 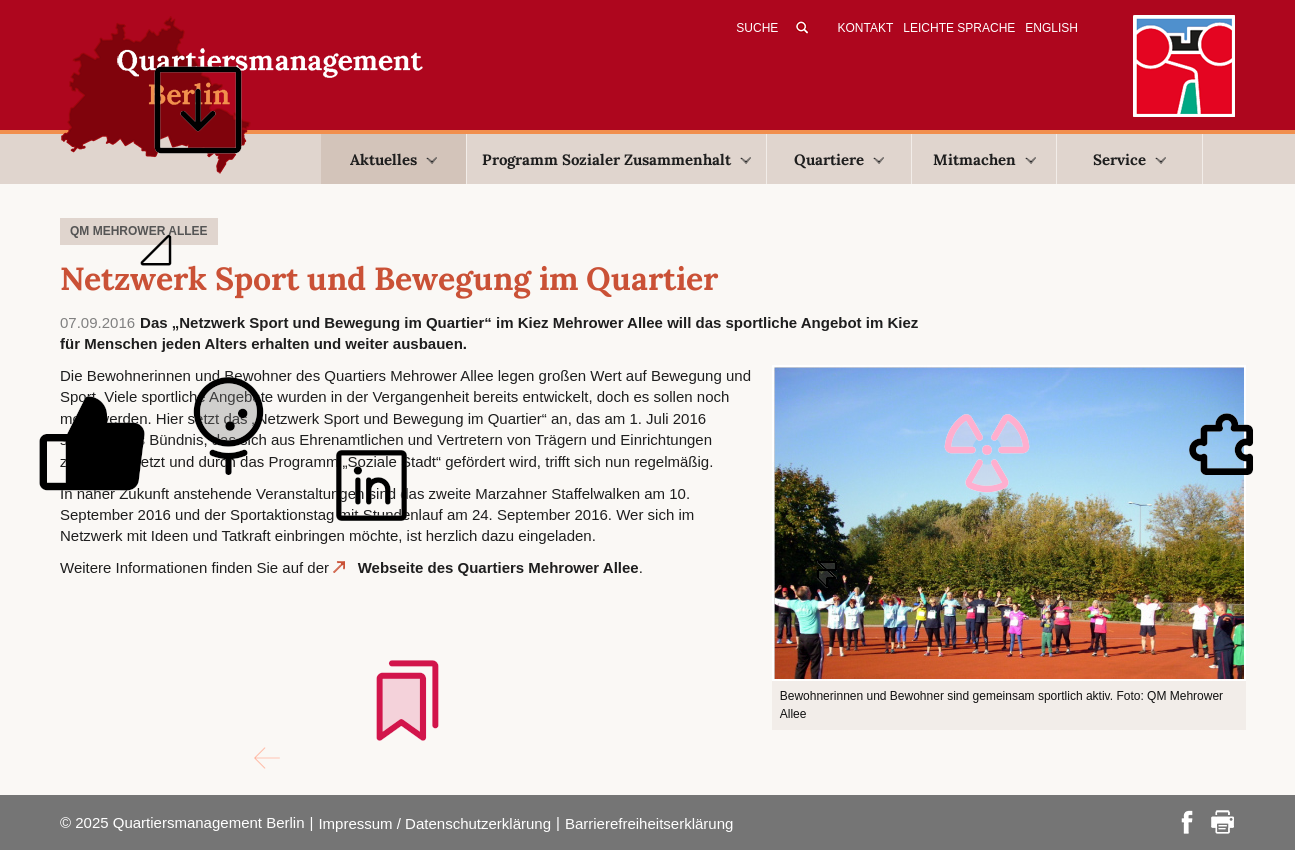 I want to click on download file or content, so click(x=198, y=110).